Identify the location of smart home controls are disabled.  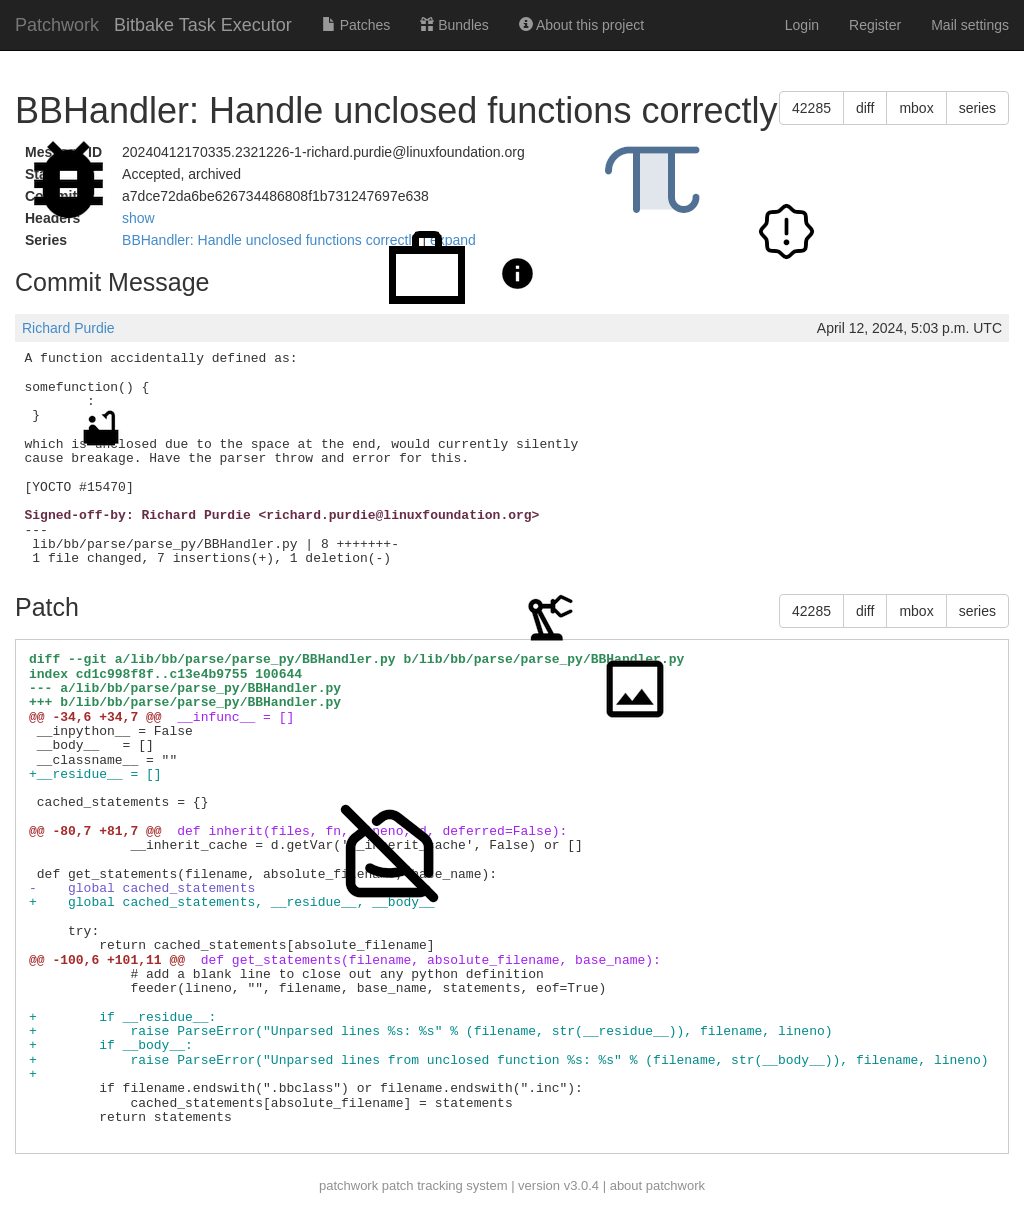
(389, 853).